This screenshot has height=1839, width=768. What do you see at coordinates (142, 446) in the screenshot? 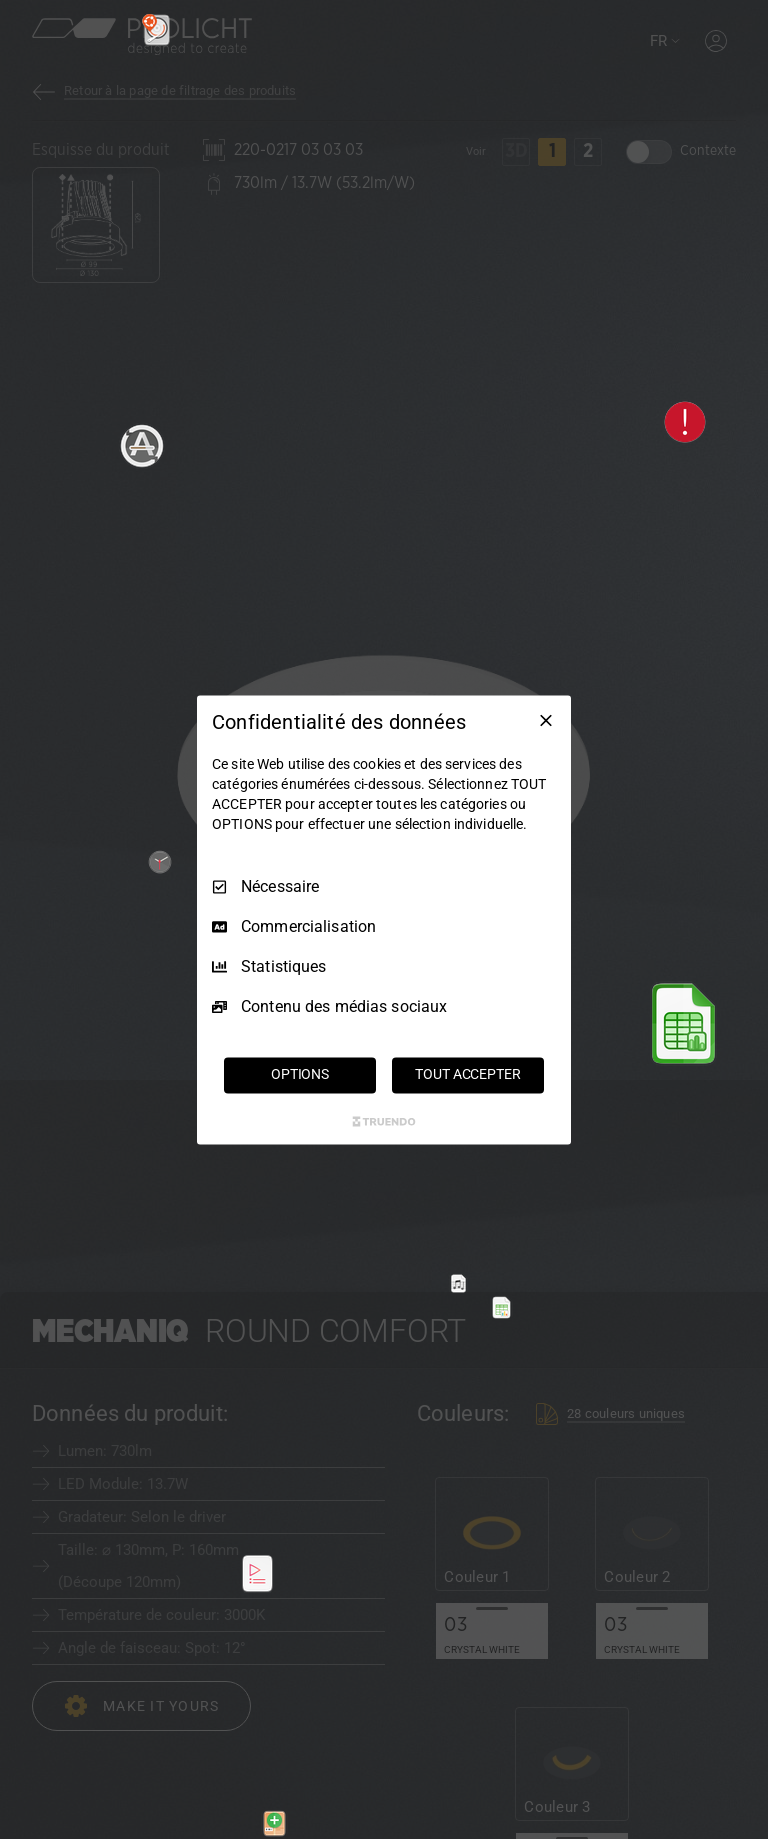
I see `open the software update manager` at bounding box center [142, 446].